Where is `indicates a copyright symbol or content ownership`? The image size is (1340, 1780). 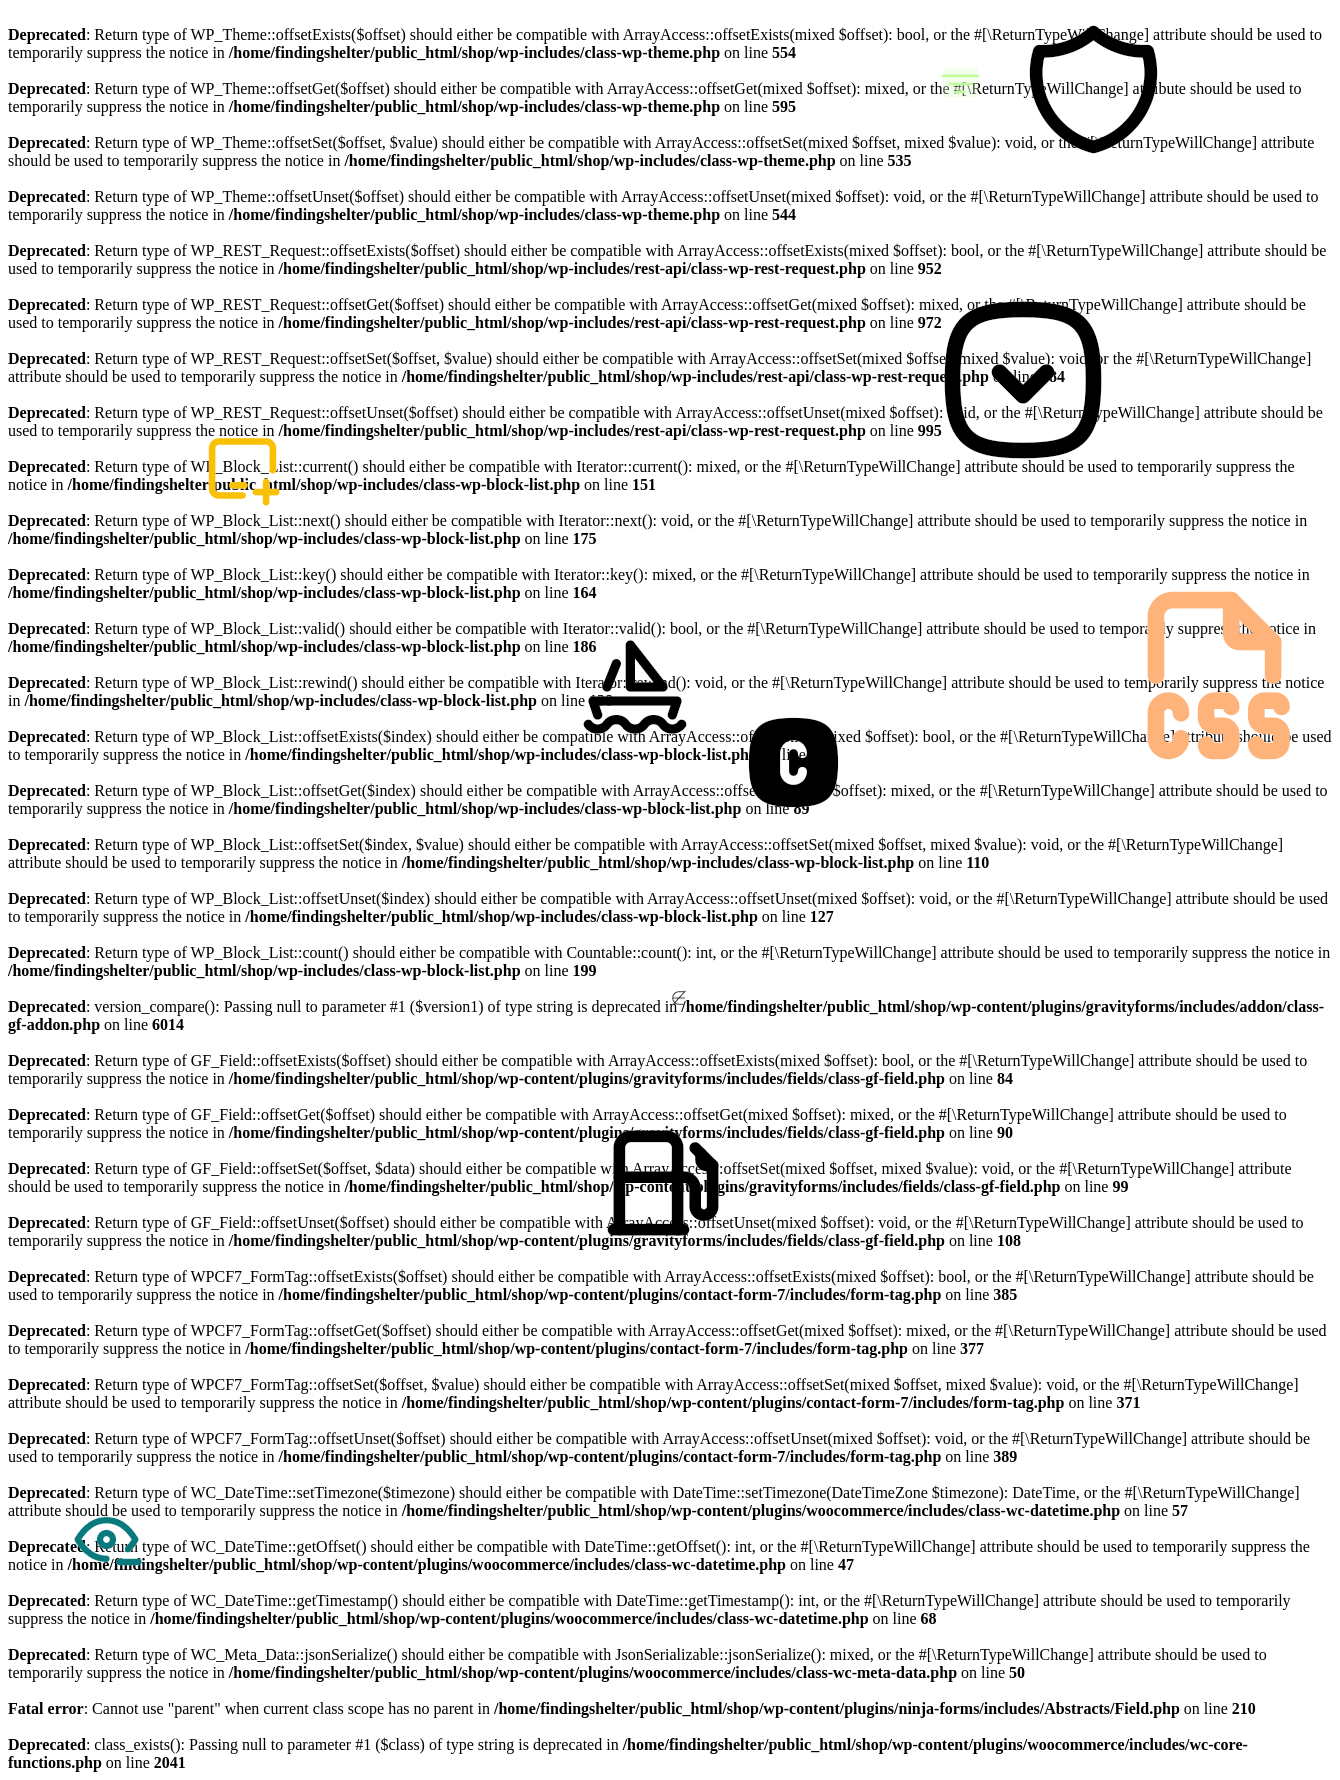
indicates a copyright symbol or content ownership is located at coordinates (793, 762).